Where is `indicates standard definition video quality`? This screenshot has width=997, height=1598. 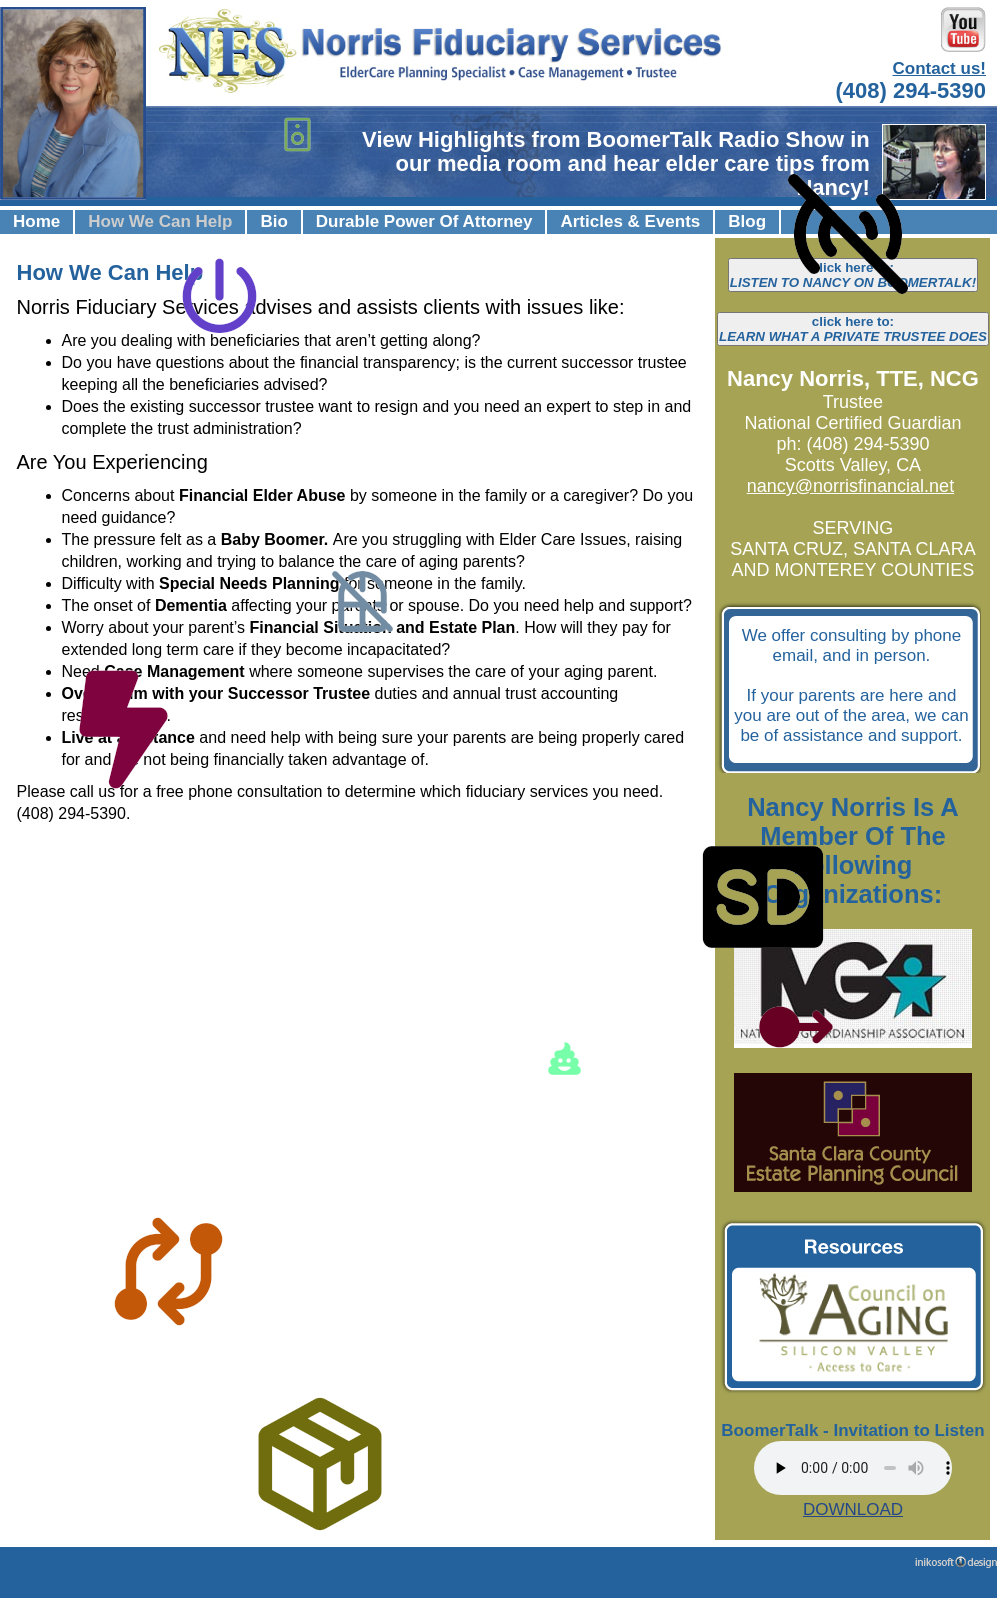 indicates standard definition video quality is located at coordinates (763, 897).